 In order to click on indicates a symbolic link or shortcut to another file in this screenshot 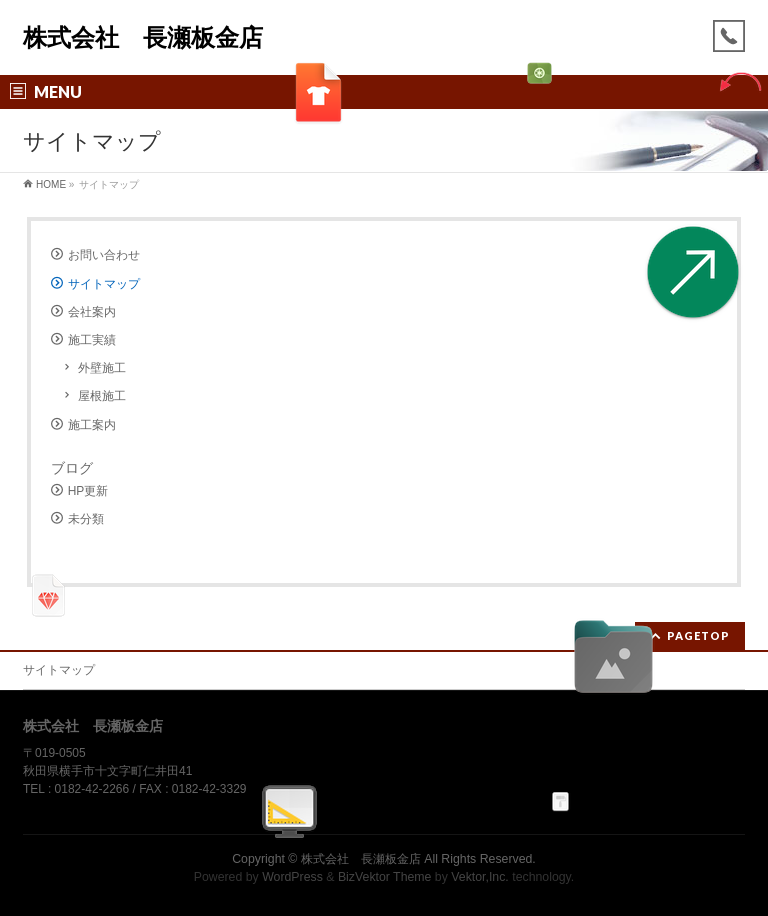, I will do `click(693, 272)`.